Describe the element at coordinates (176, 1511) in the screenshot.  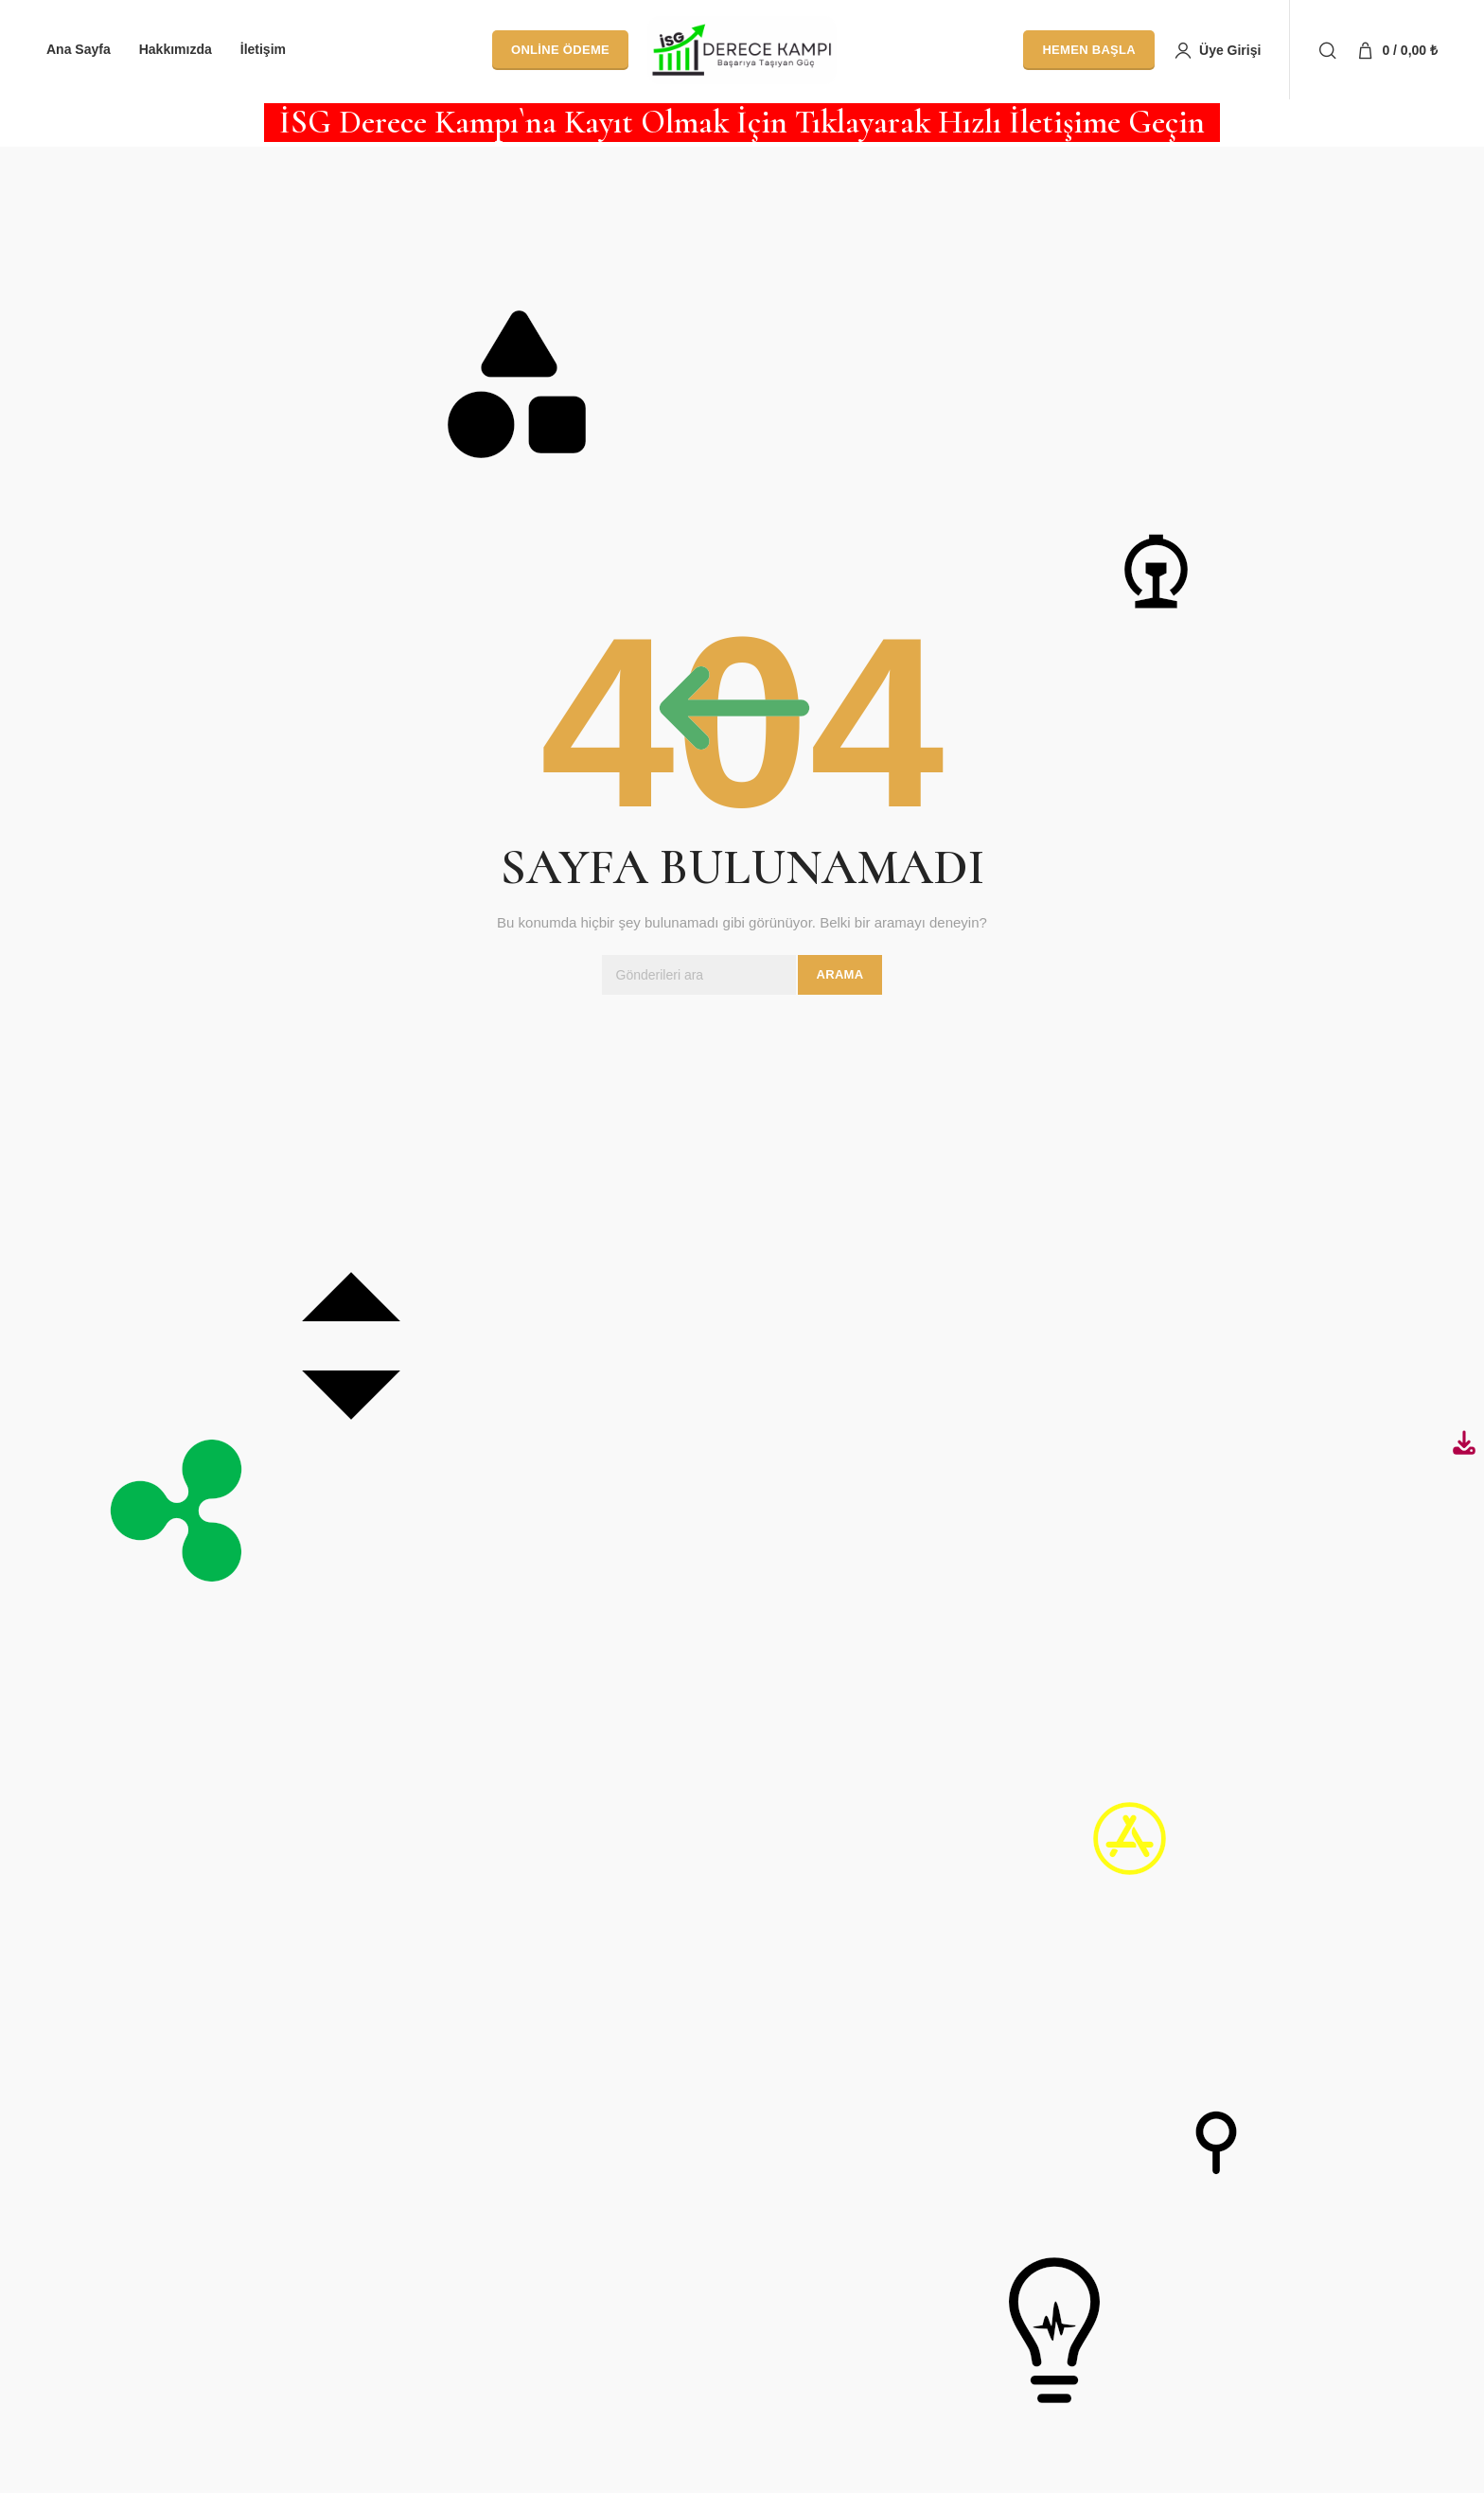
I see `Ripple cryptocurrency logo` at that location.